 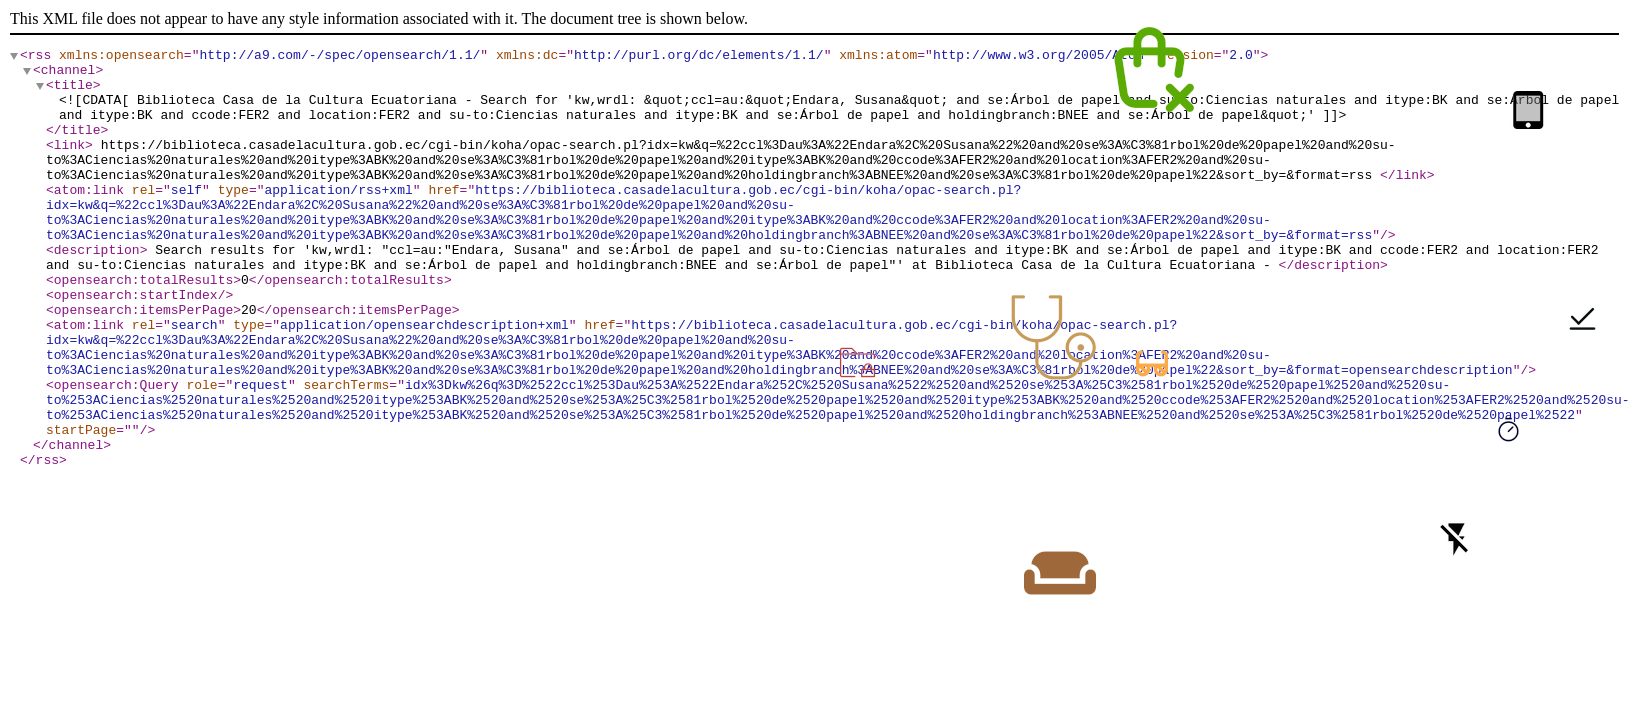 I want to click on browse living room furniture, so click(x=1060, y=573).